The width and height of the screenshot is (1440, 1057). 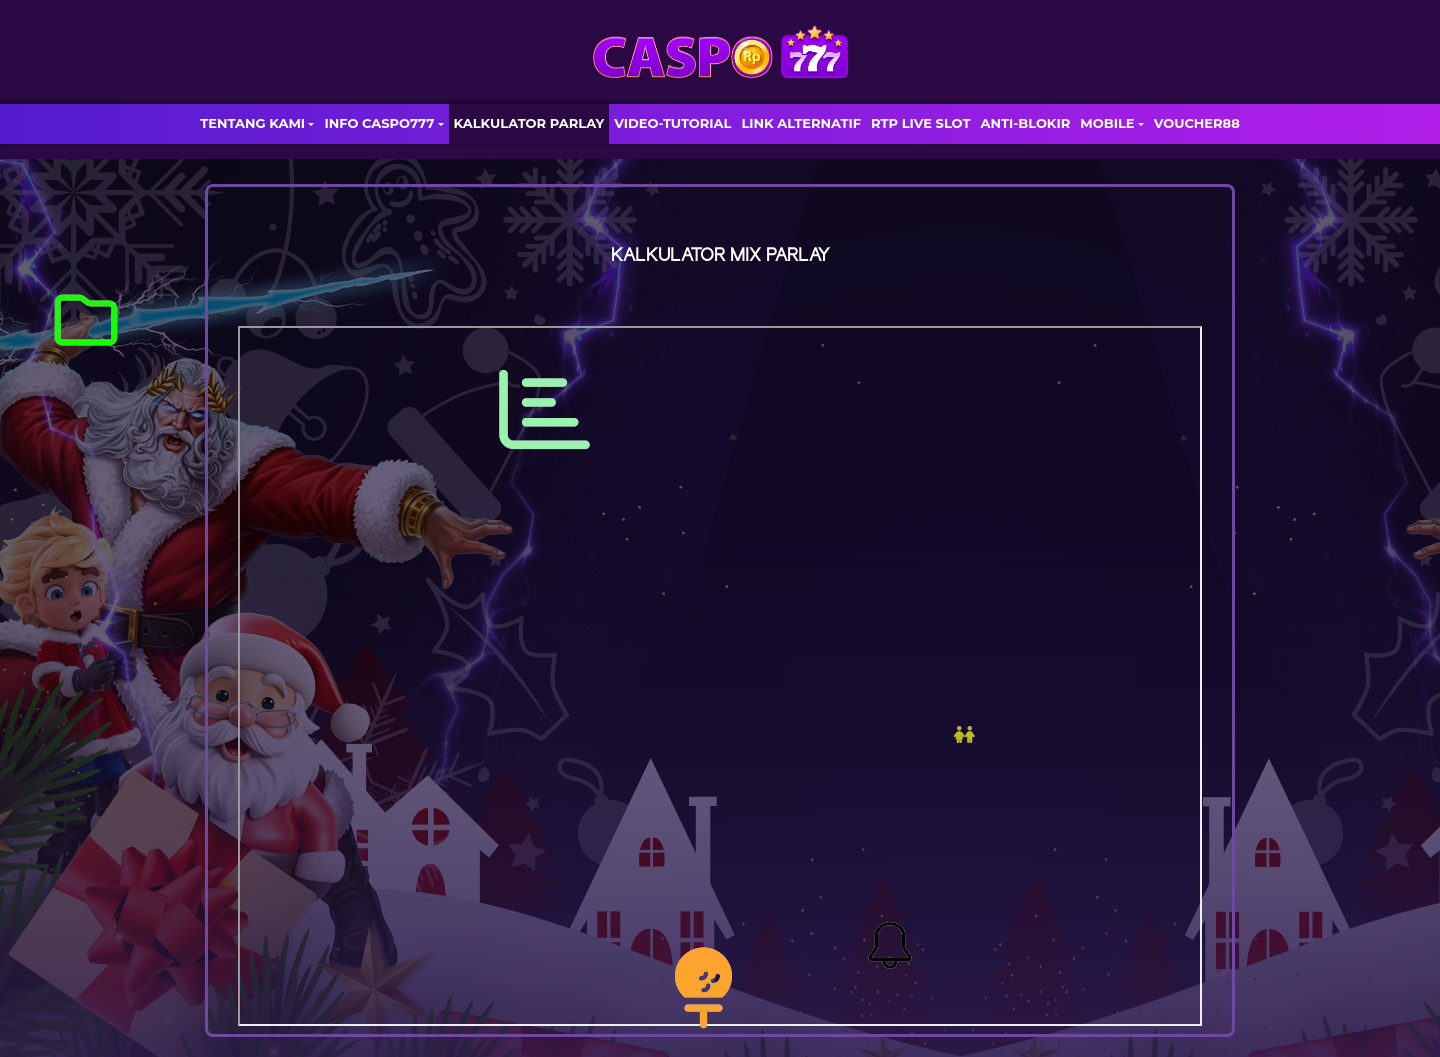 What do you see at coordinates (890, 946) in the screenshot?
I see `view notifications` at bounding box center [890, 946].